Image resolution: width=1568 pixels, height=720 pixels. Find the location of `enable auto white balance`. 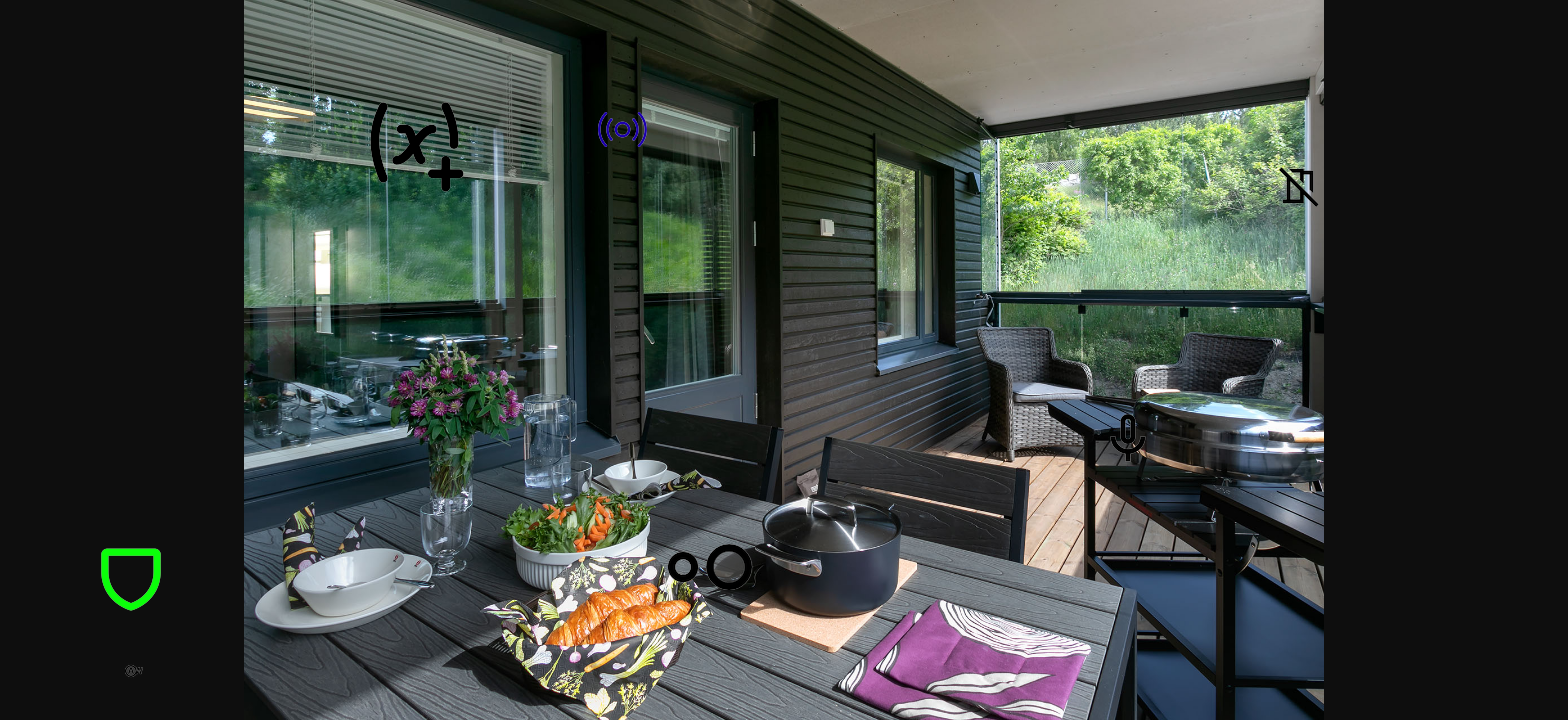

enable auto white balance is located at coordinates (134, 671).